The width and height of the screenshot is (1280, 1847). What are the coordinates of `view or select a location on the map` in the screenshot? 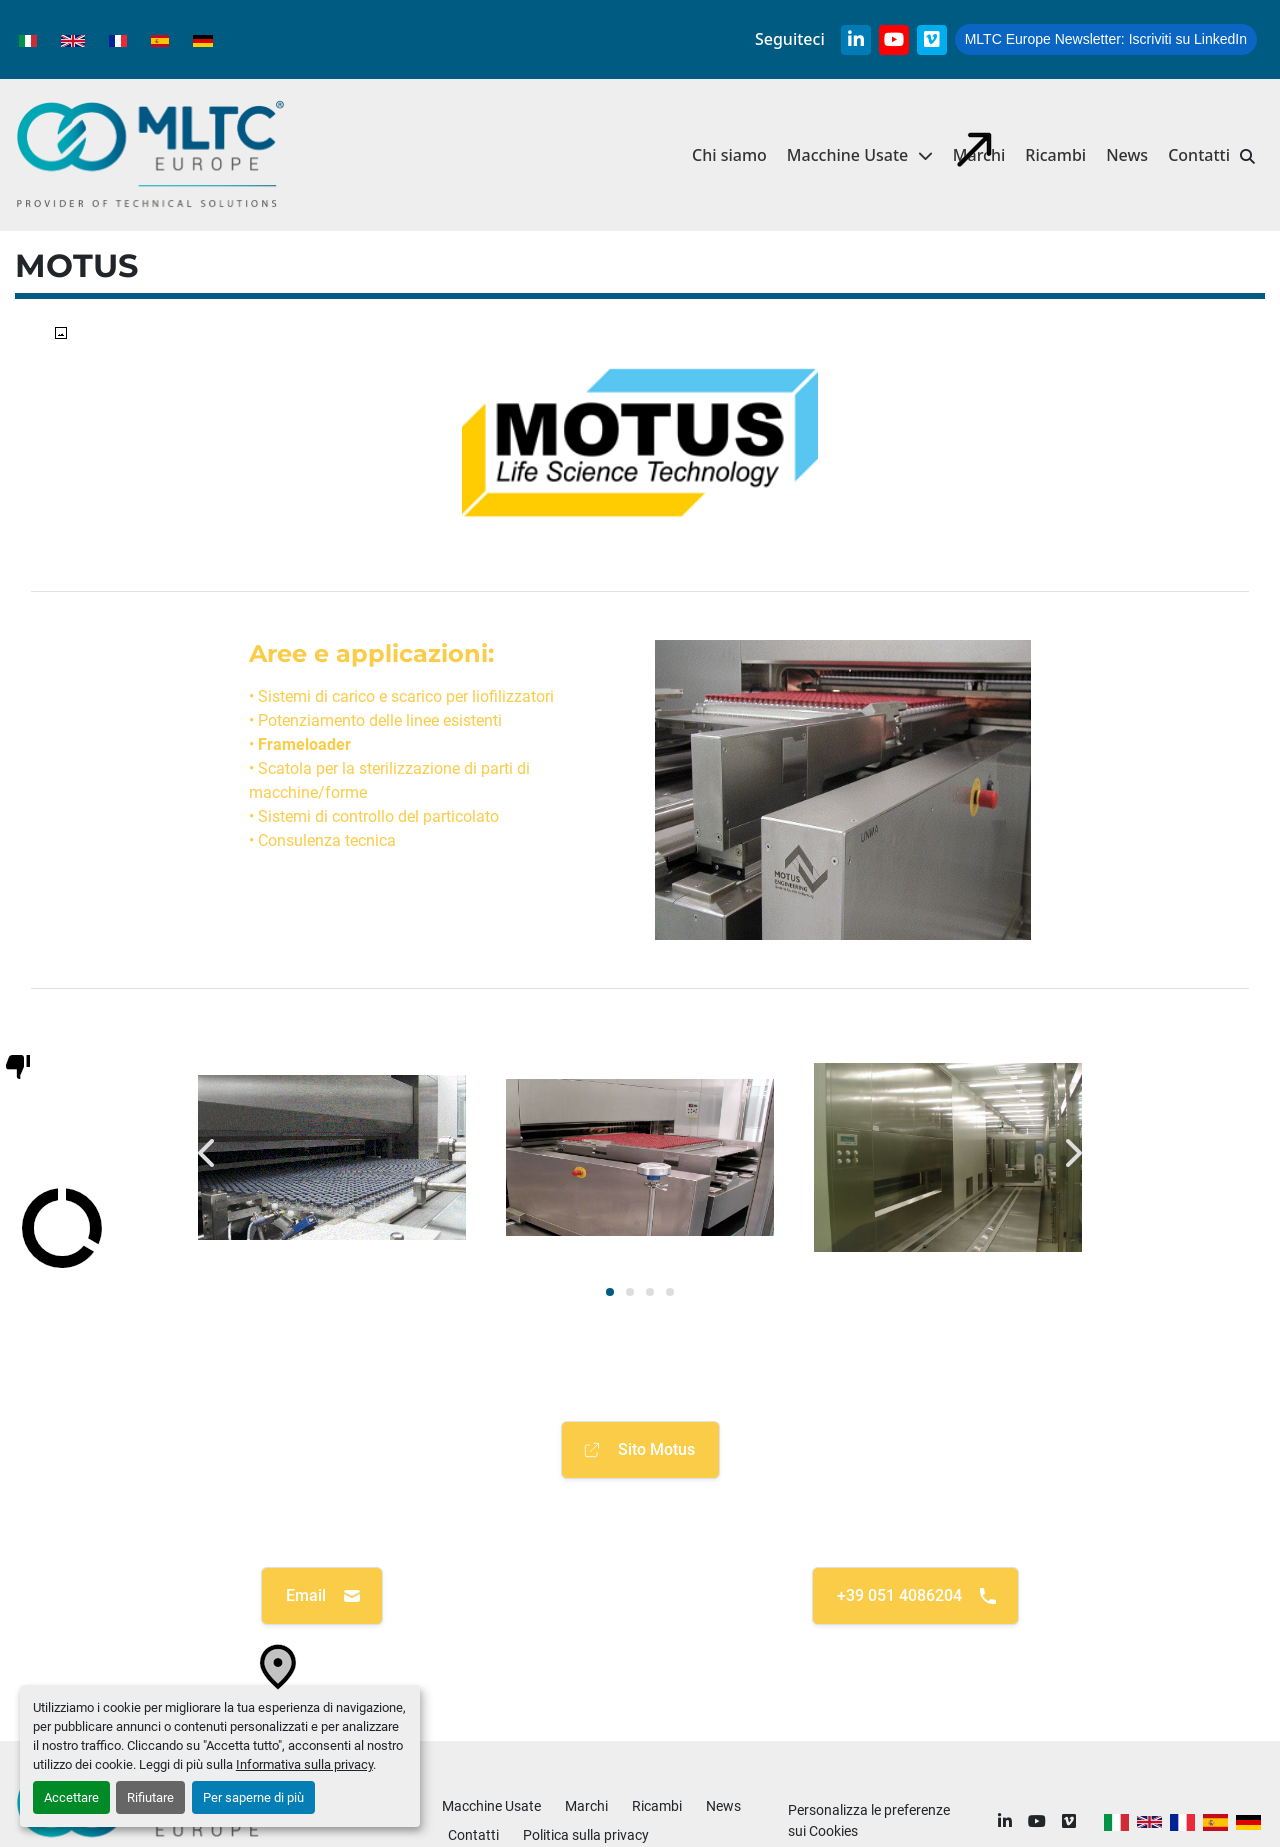 It's located at (278, 1667).